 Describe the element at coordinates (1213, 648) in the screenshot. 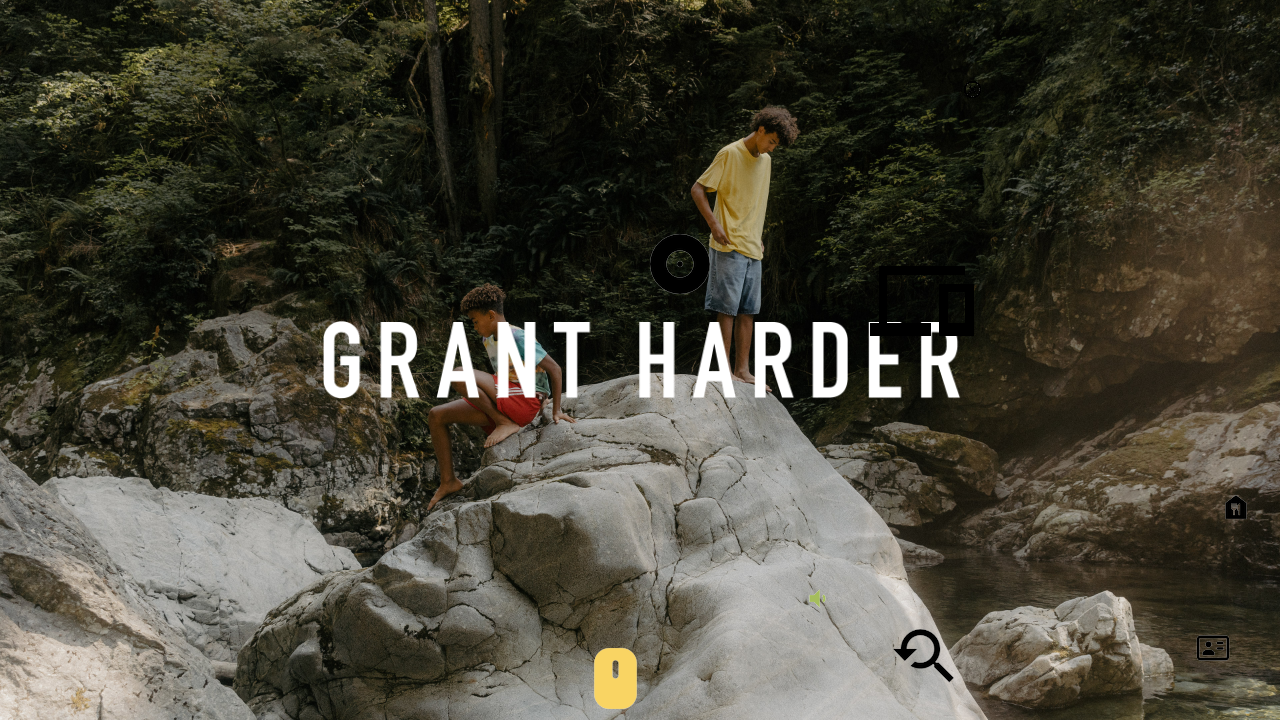

I see `view contact information` at that location.